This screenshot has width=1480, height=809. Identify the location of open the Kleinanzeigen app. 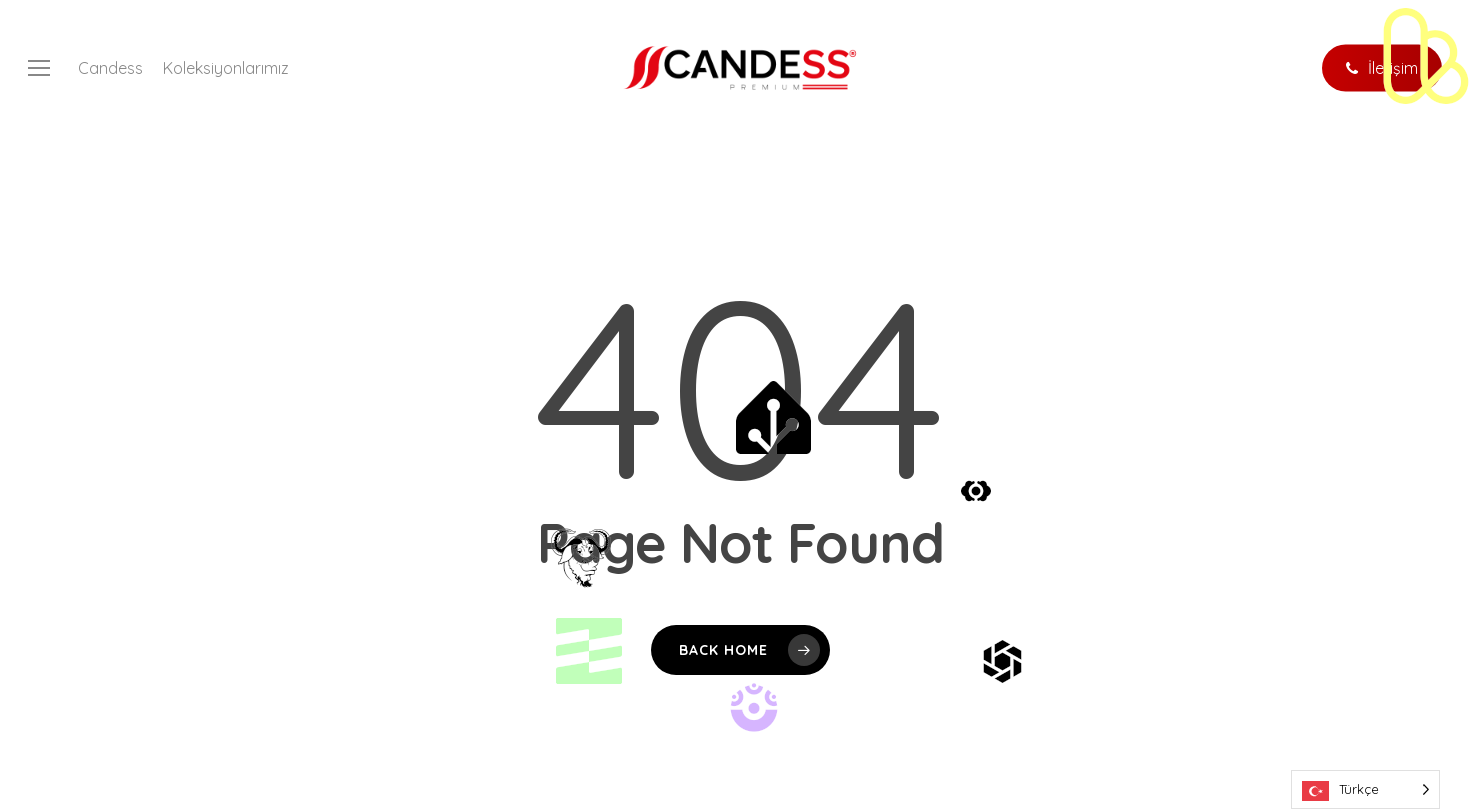
(1426, 56).